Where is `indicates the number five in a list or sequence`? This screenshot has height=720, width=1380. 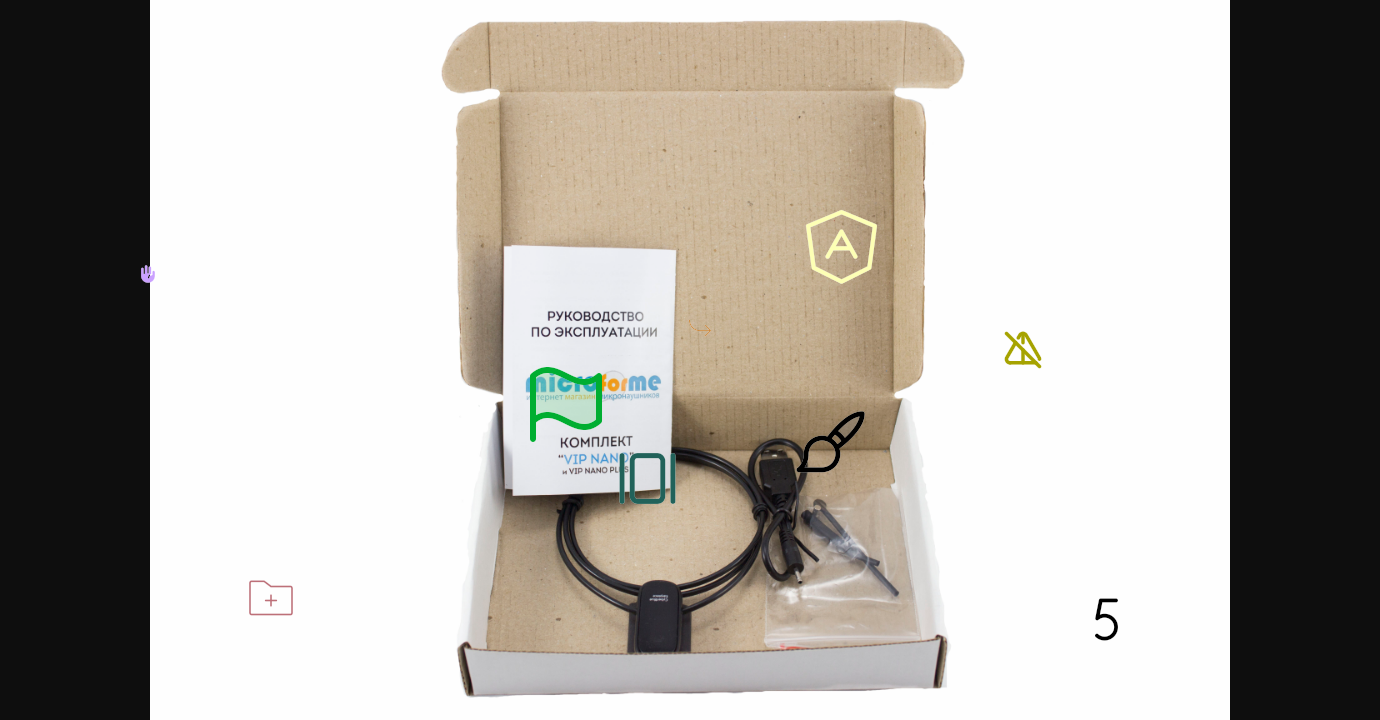
indicates the number five in a list or sequence is located at coordinates (1106, 619).